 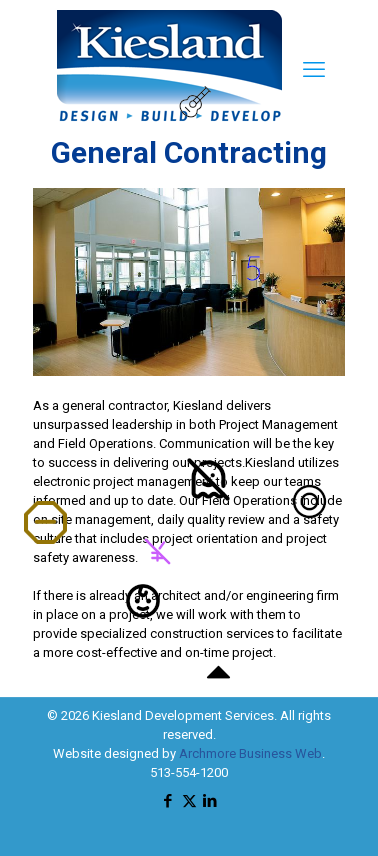 I want to click on disable ghost mode or incognito browsing, so click(x=208, y=479).